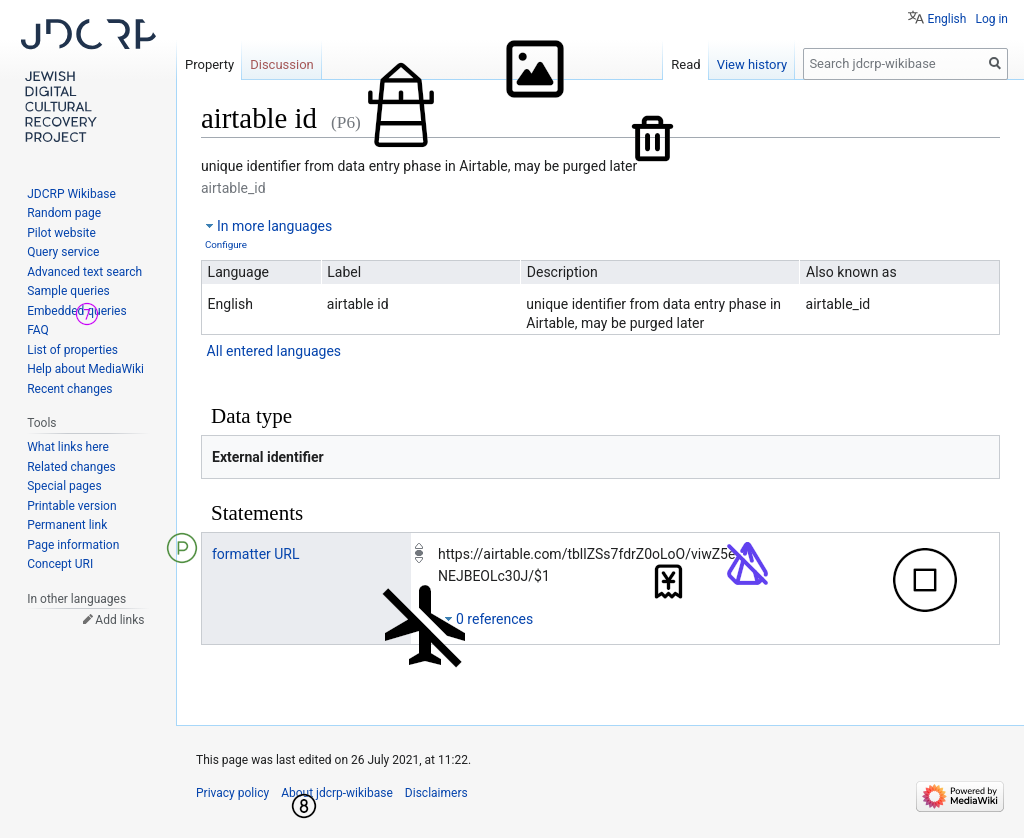  What do you see at coordinates (425, 625) in the screenshot?
I see `airplane mode is currently disabled` at bounding box center [425, 625].